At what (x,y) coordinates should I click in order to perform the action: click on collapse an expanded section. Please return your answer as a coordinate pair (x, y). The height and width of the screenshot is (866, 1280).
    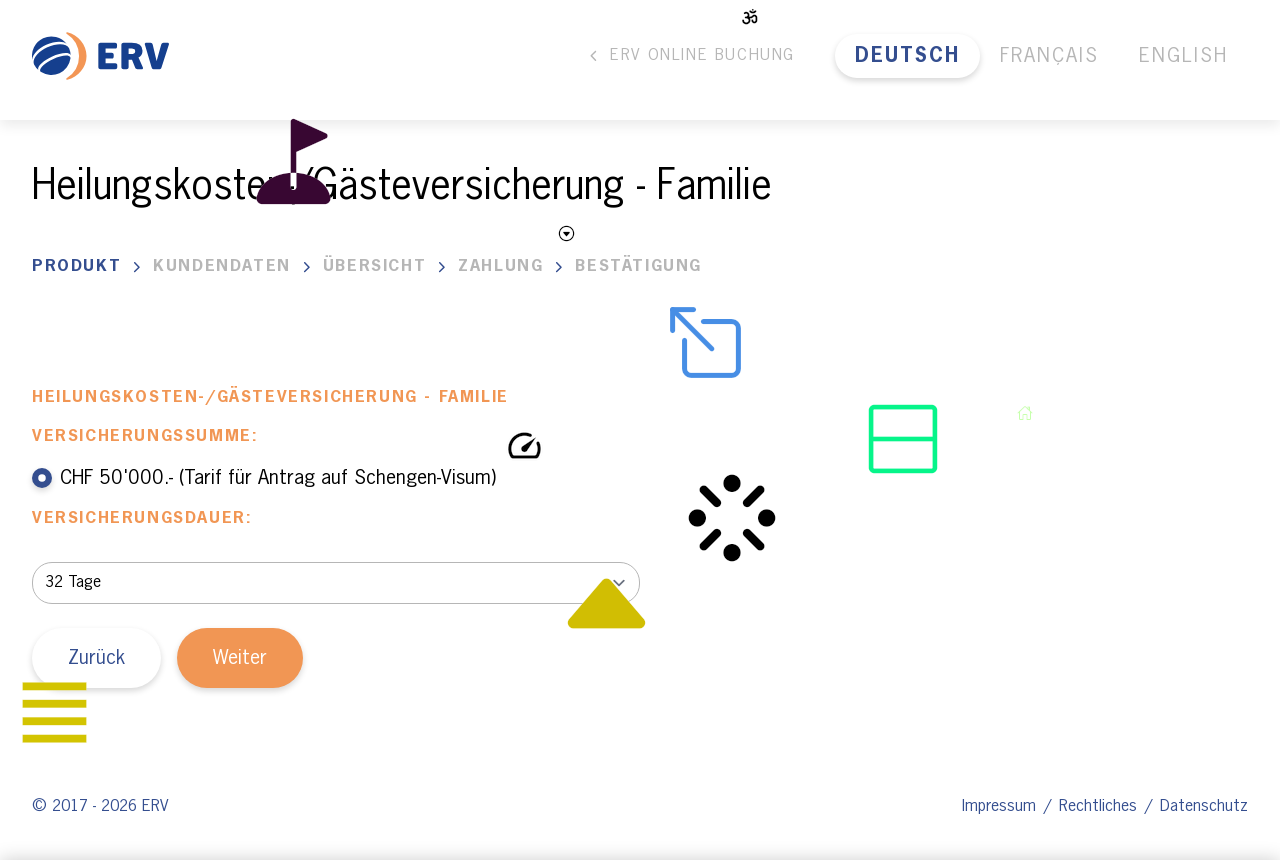
    Looking at the image, I should click on (606, 603).